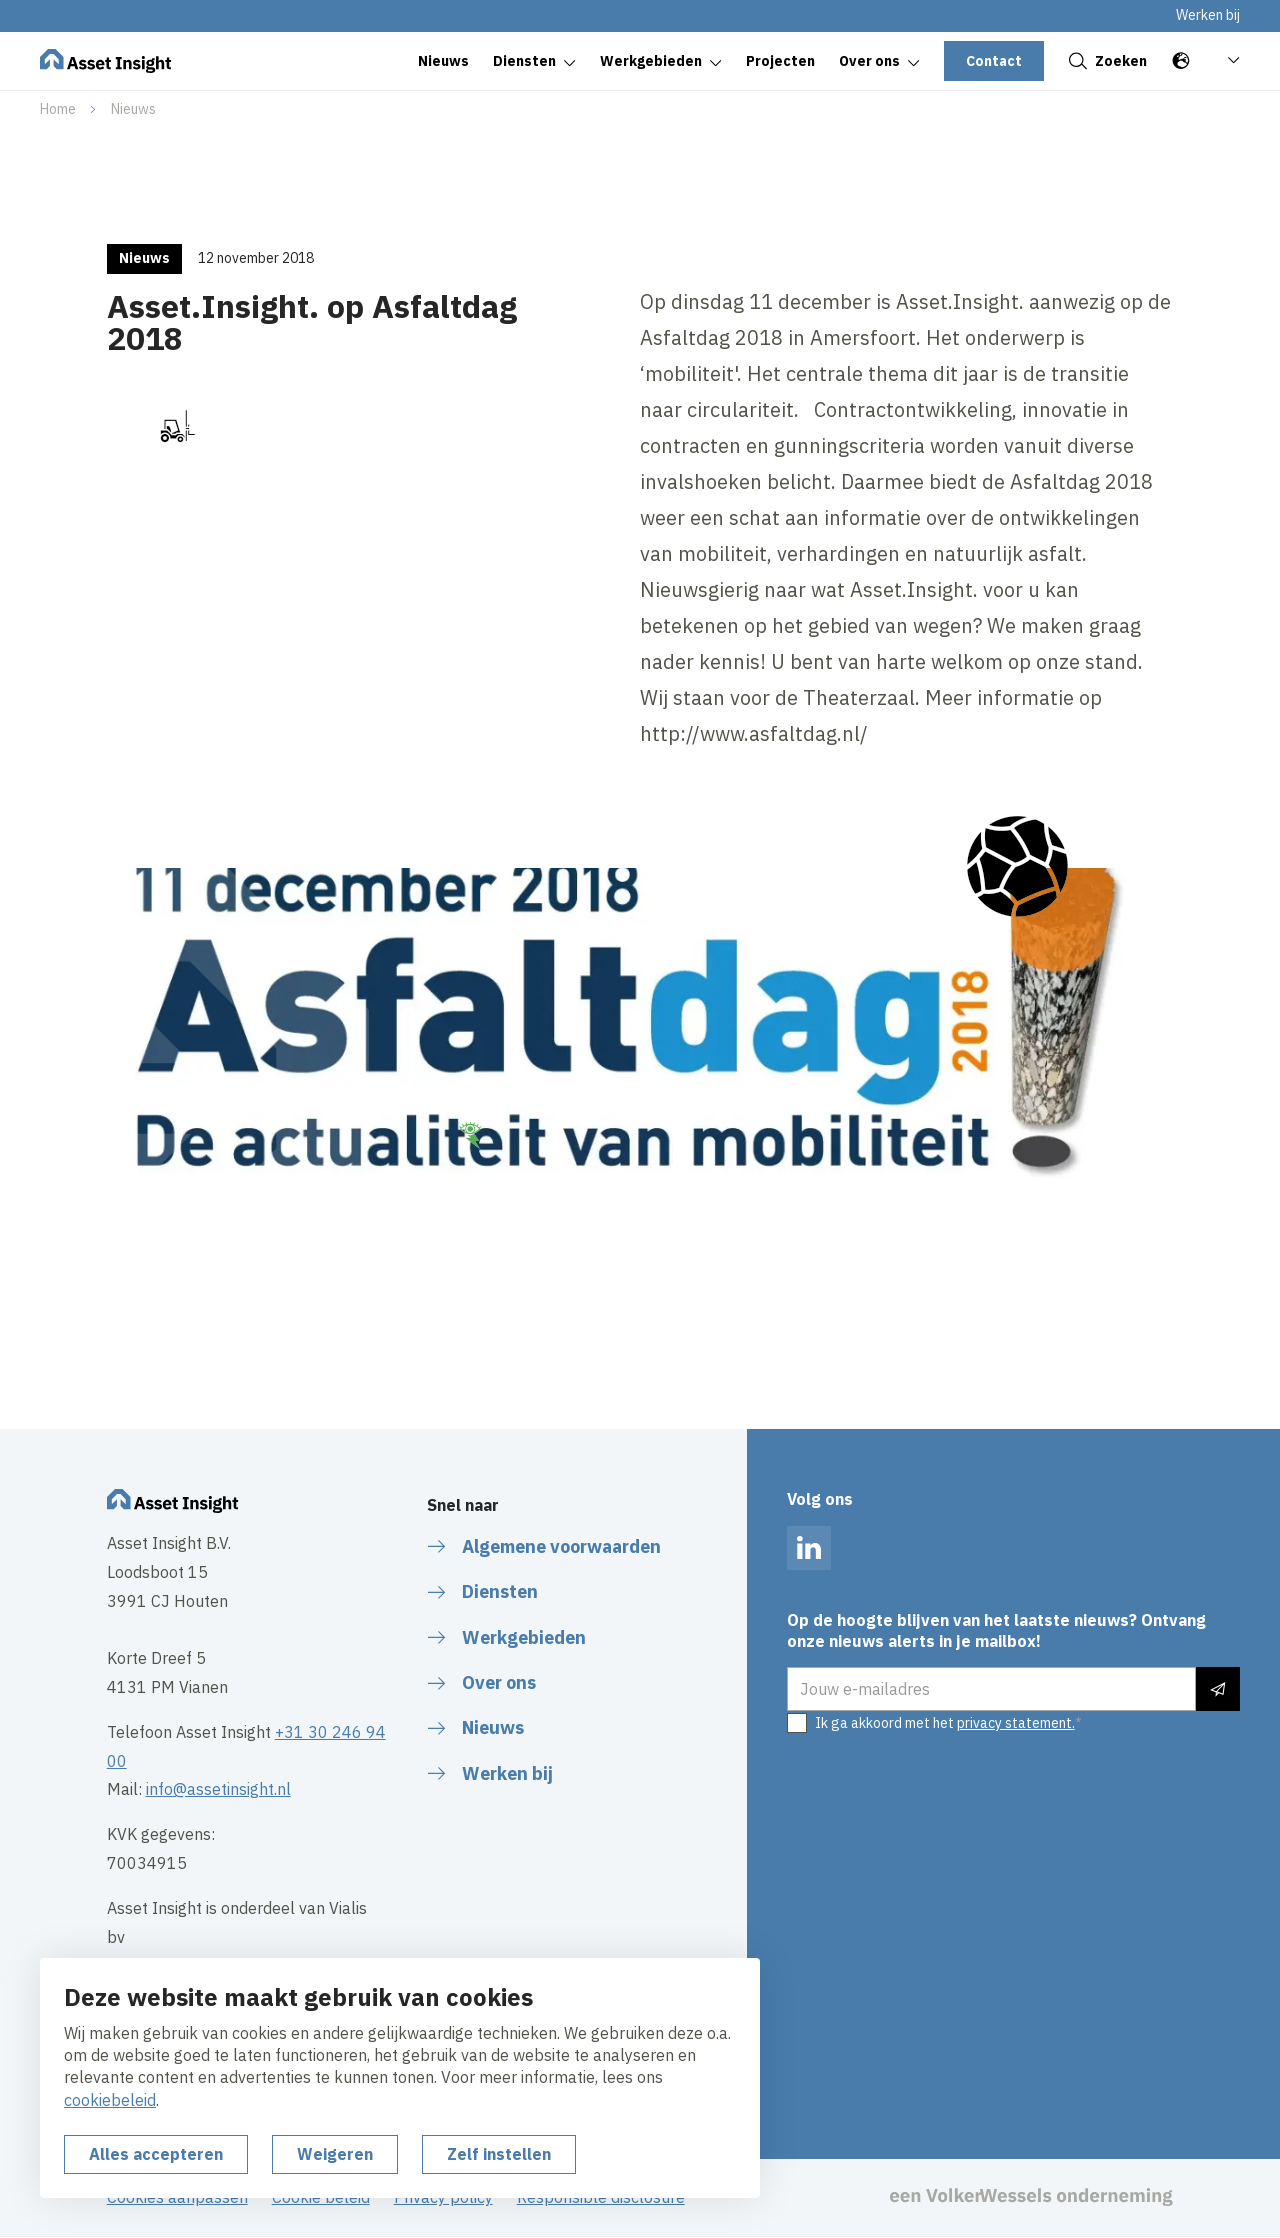  What do you see at coordinates (470, 1135) in the screenshot?
I see `indicates a powerful visual effect or shocking revelation` at bounding box center [470, 1135].